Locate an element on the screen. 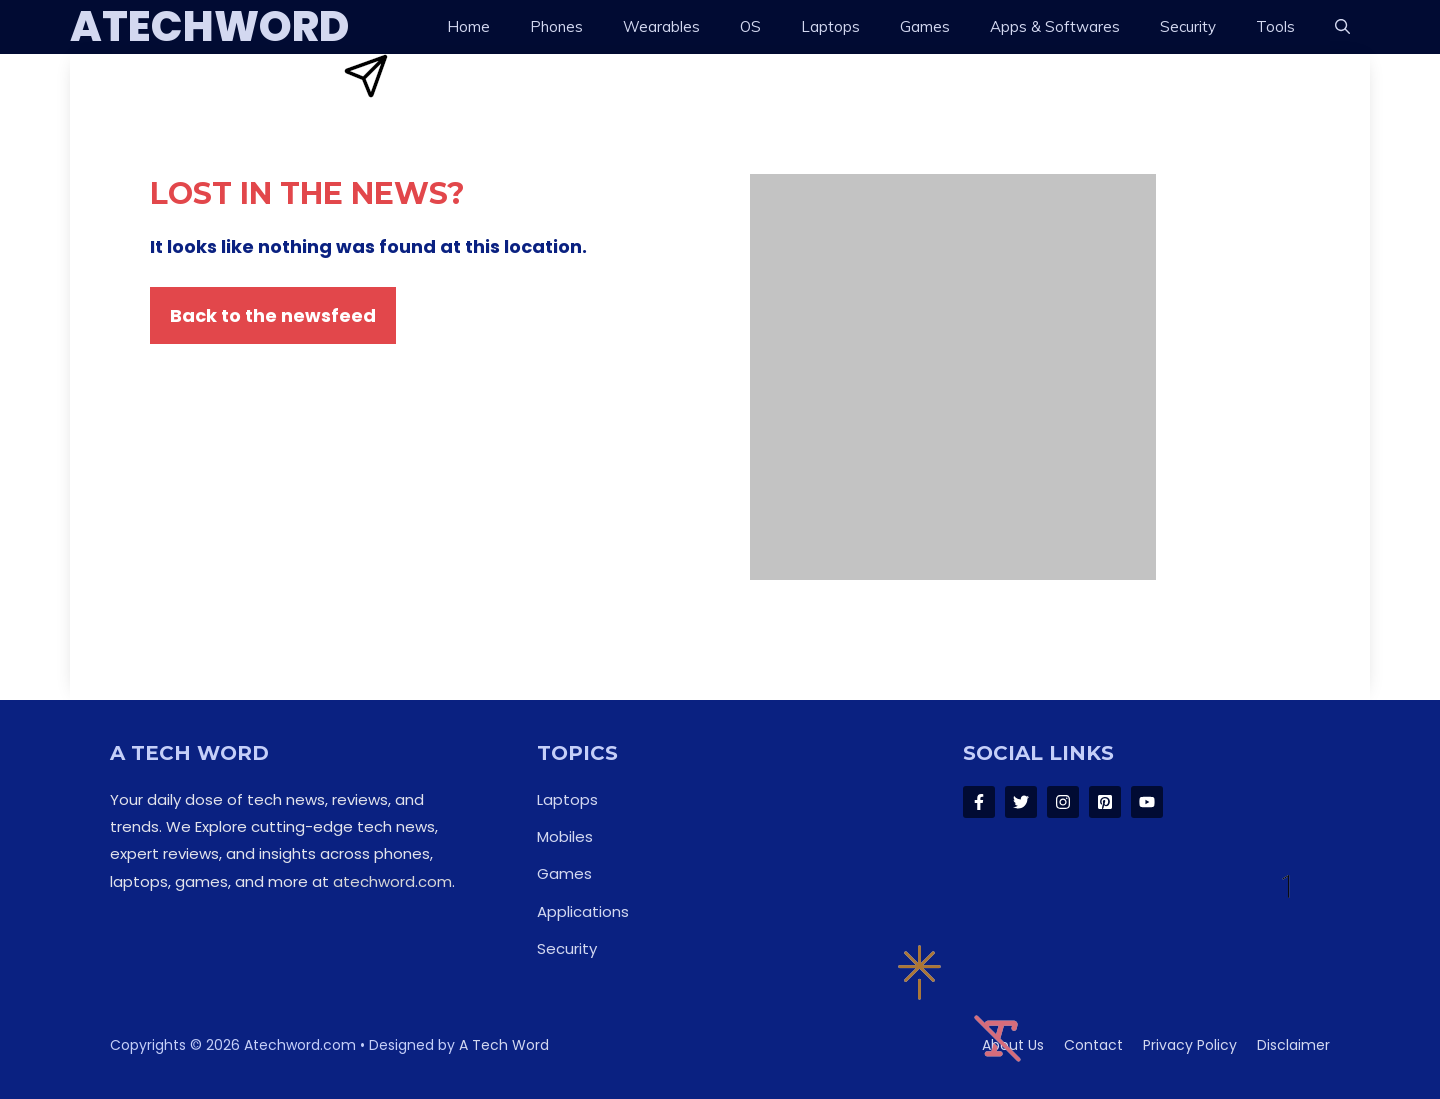  send a message is located at coordinates (365, 76).